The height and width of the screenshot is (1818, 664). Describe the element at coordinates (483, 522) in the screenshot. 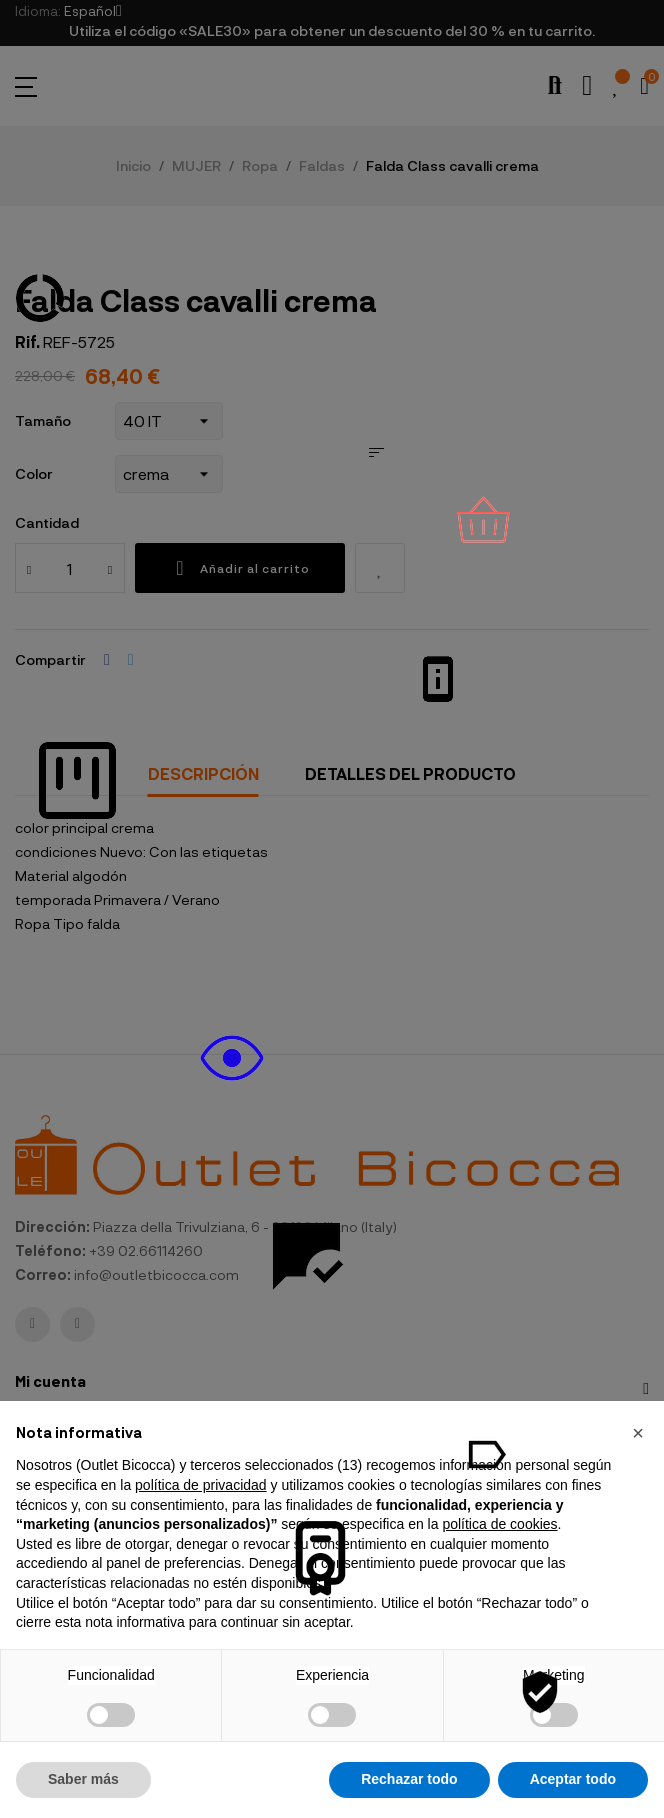

I see `view your shopping basket` at that location.